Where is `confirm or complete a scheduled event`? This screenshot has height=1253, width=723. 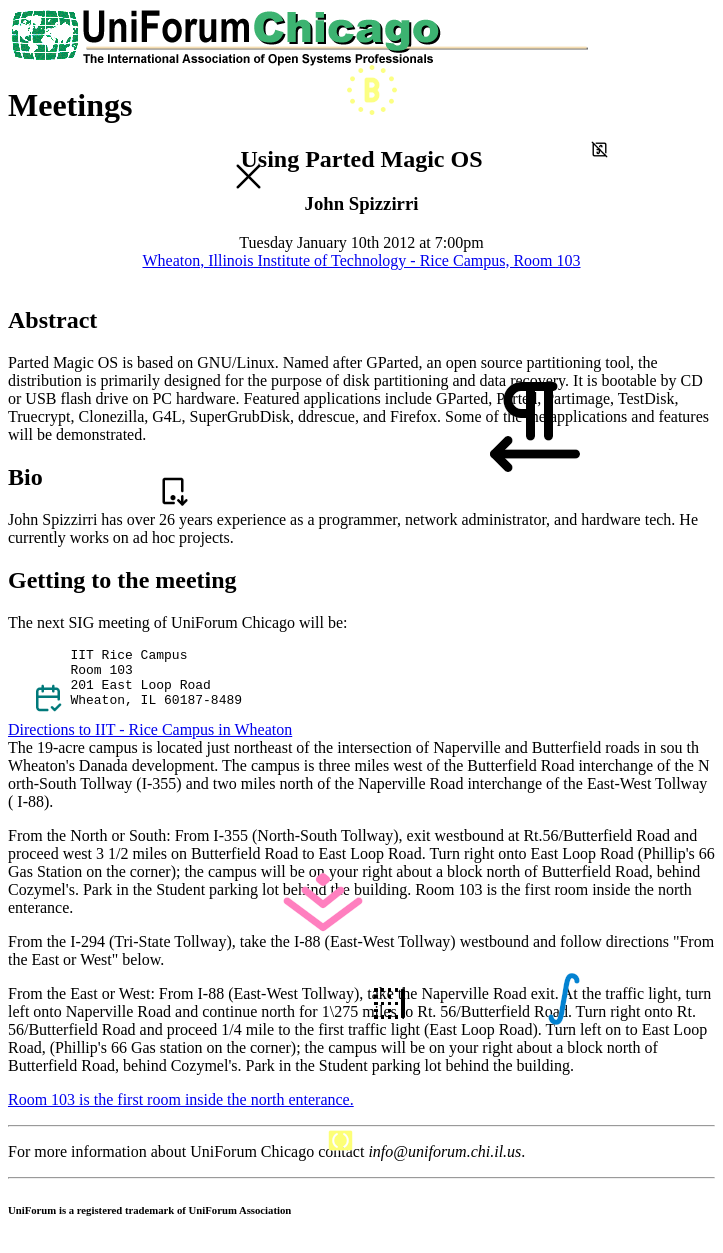
confirm or complete a scheduled event is located at coordinates (48, 698).